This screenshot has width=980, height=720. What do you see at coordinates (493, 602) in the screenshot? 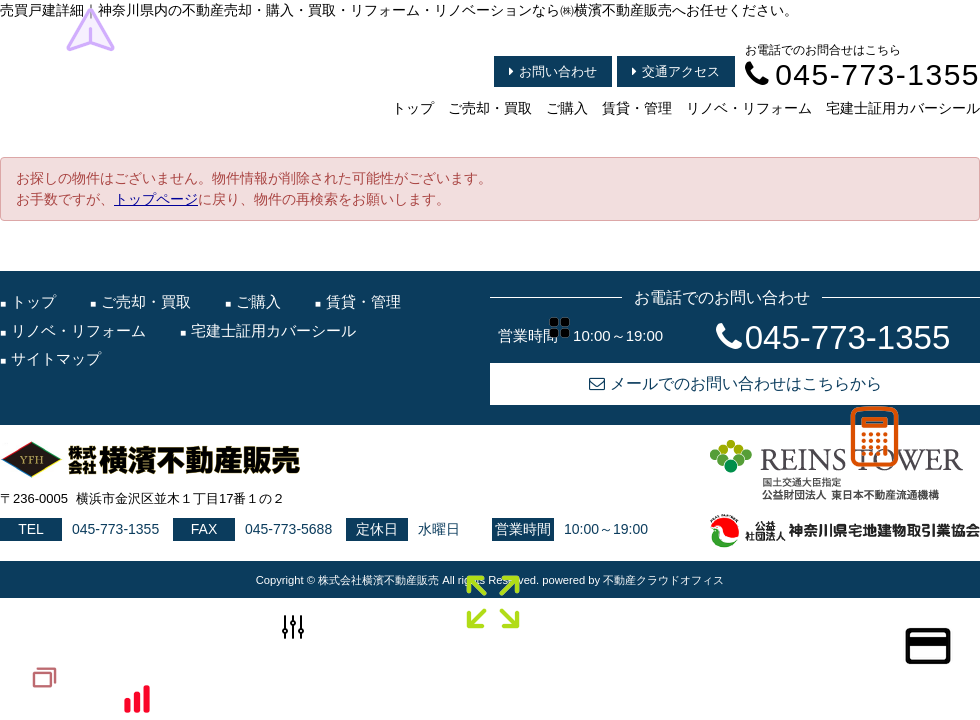
I see `expand to fullscreen mode` at bounding box center [493, 602].